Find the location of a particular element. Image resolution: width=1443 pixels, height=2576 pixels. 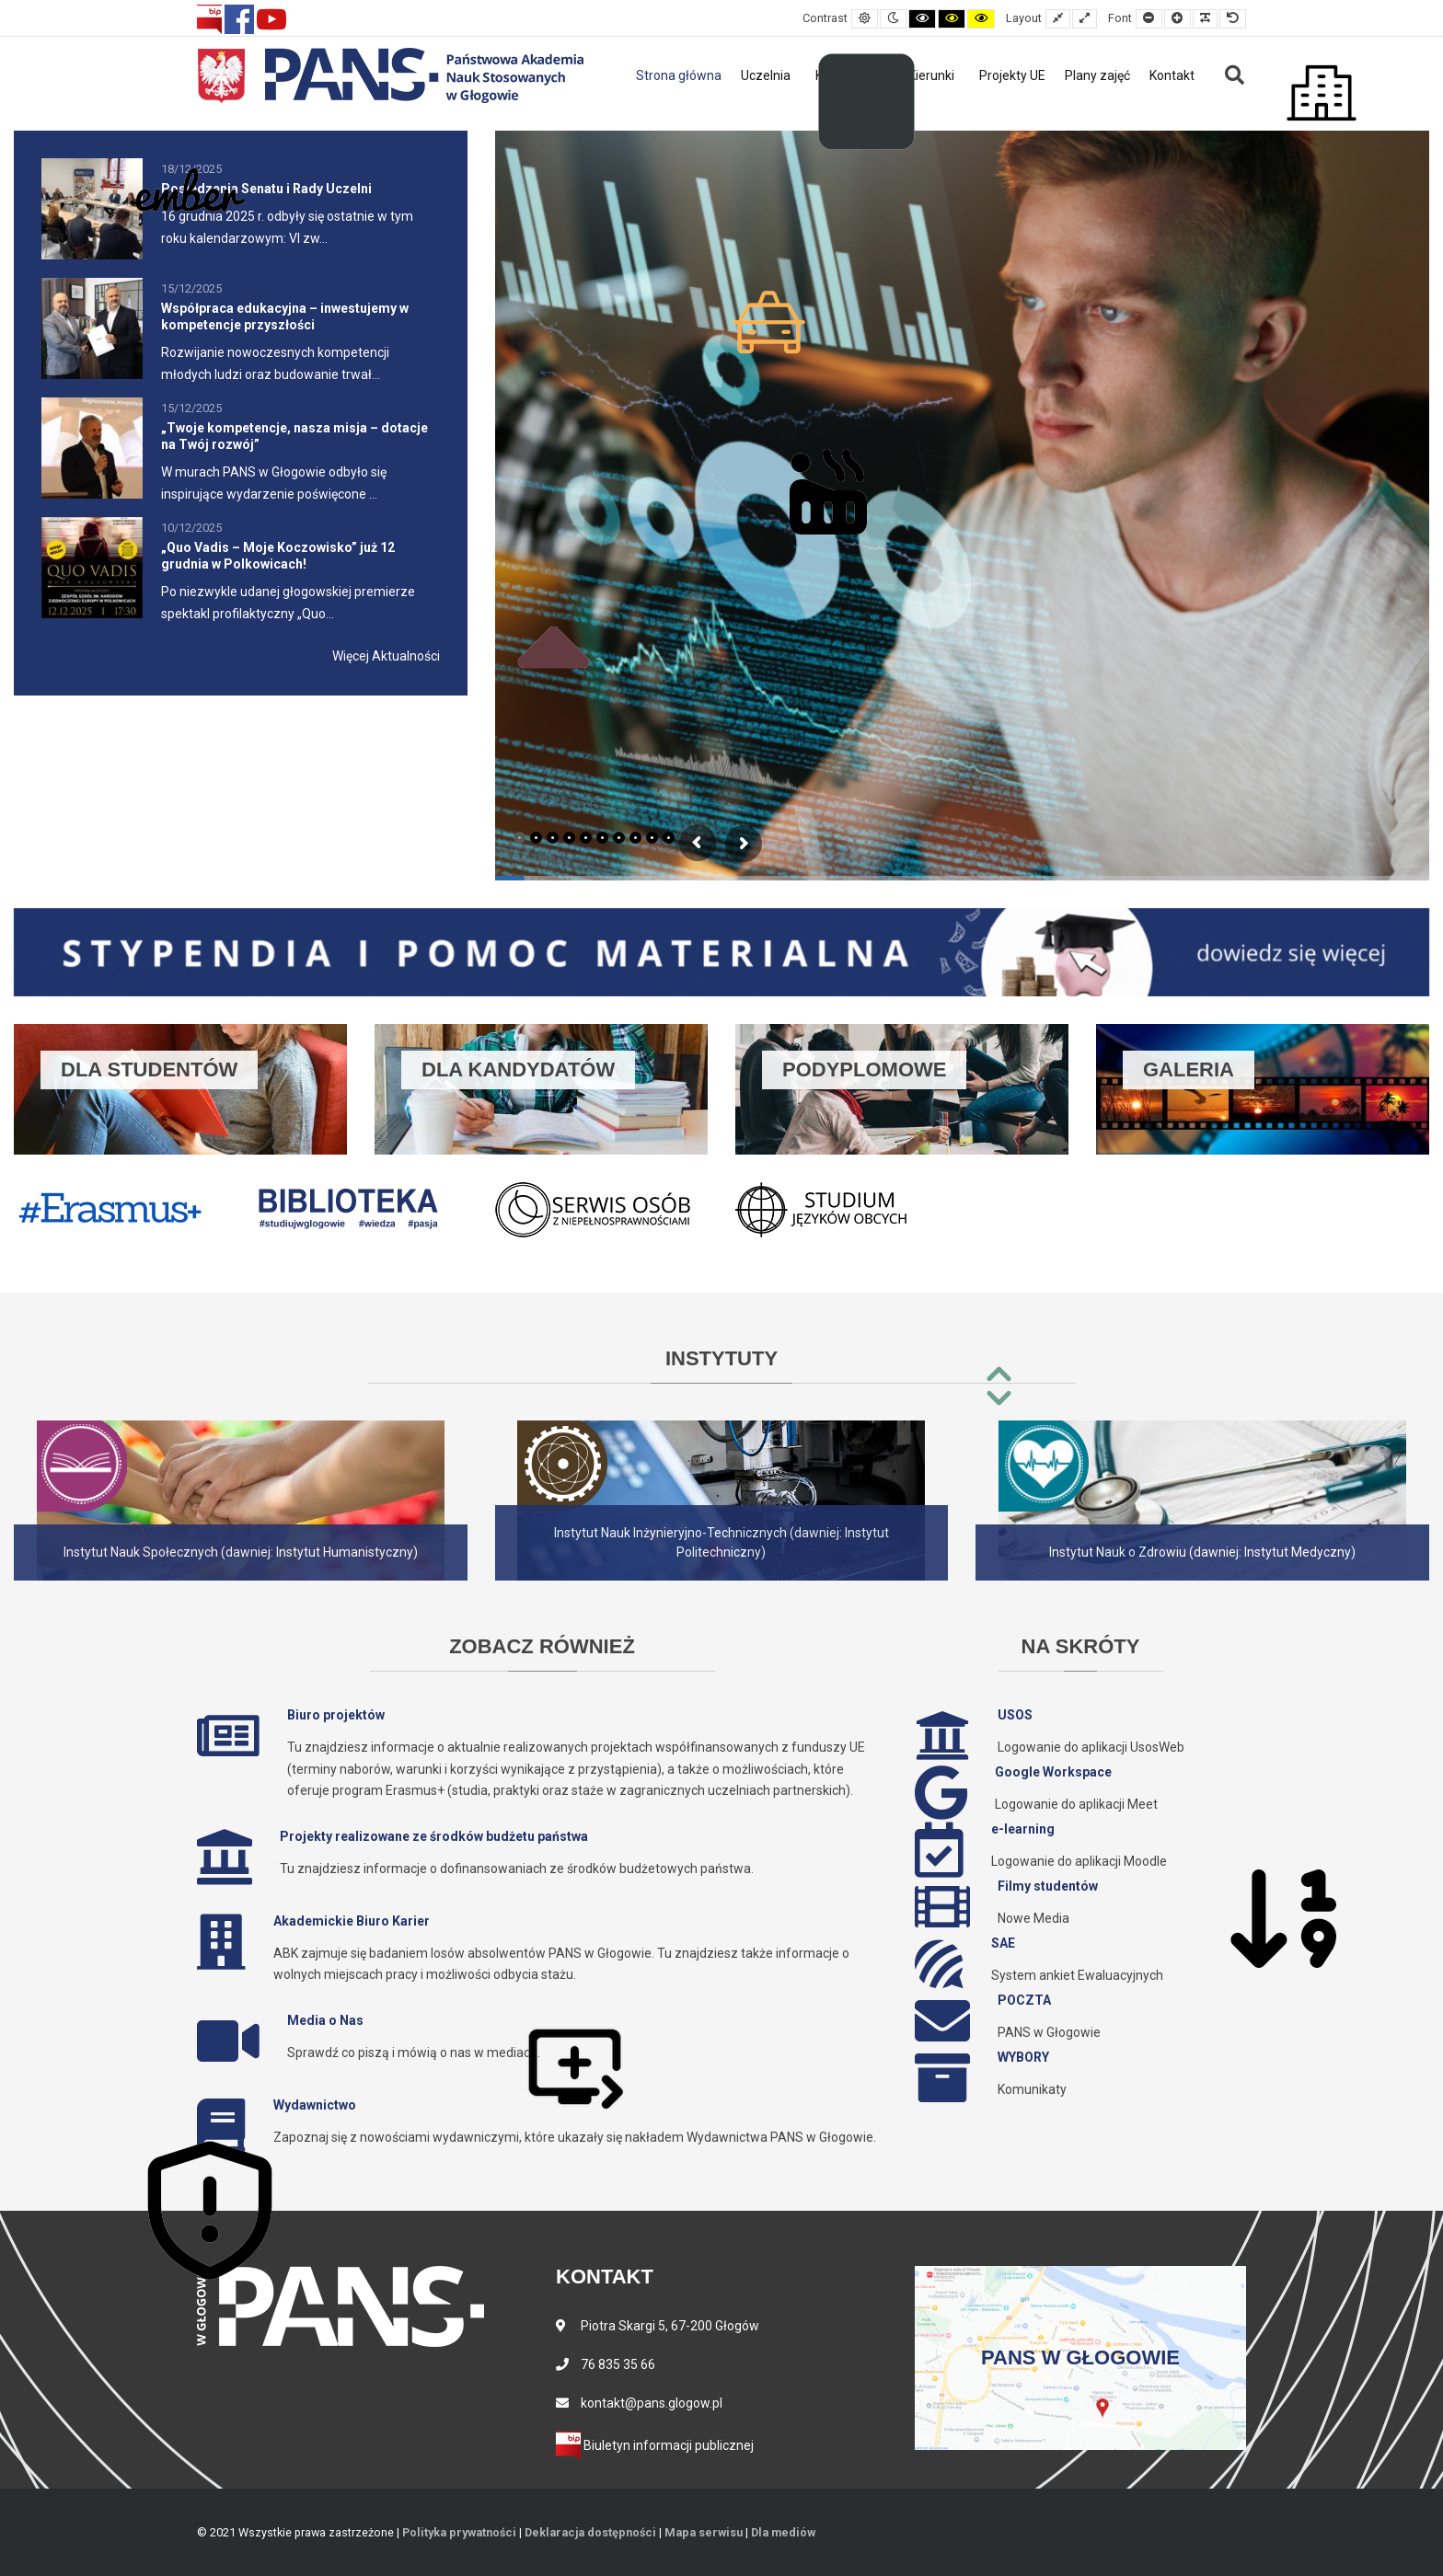

stop media playback is located at coordinates (866, 101).